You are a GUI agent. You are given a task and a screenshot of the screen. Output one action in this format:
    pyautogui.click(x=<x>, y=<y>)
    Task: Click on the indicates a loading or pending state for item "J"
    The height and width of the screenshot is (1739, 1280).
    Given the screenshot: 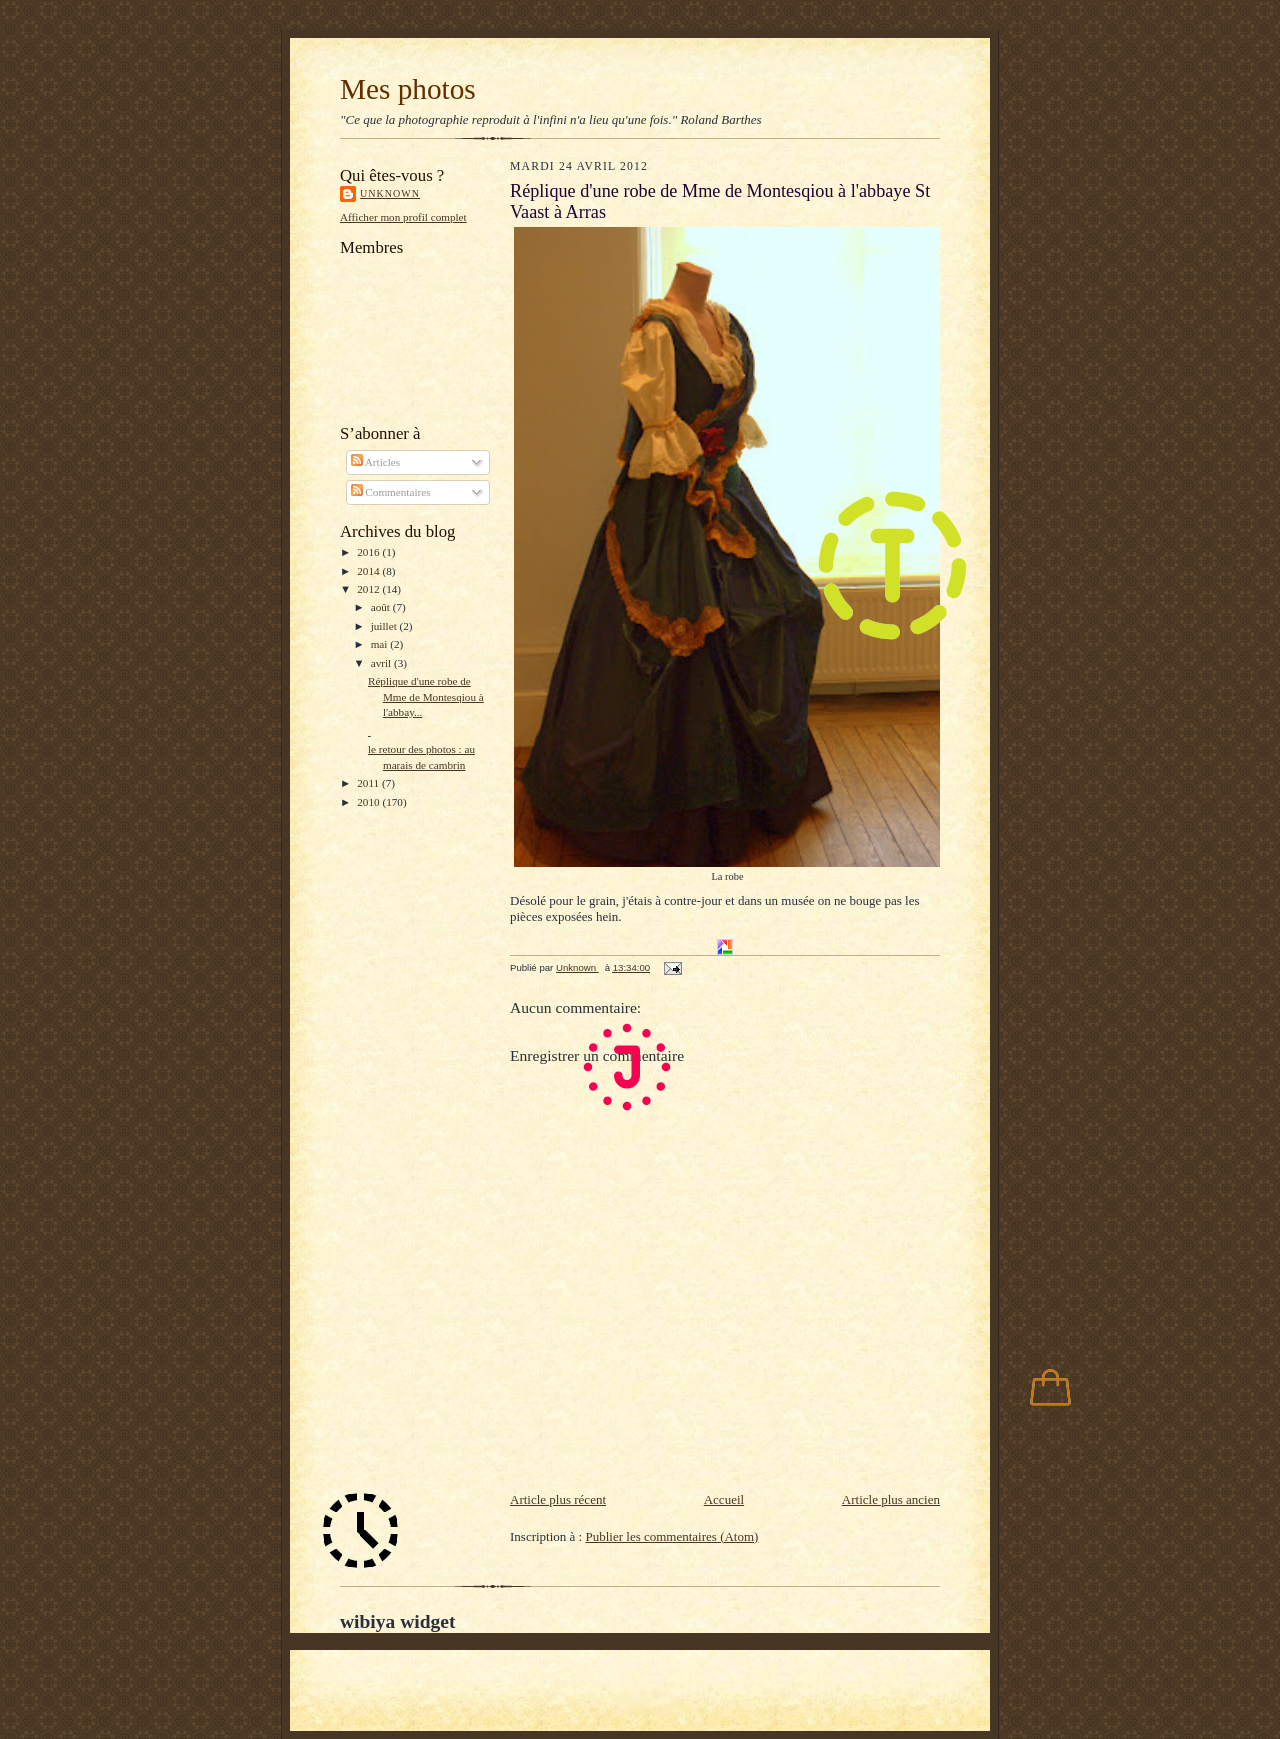 What is the action you would take?
    pyautogui.click(x=627, y=1067)
    